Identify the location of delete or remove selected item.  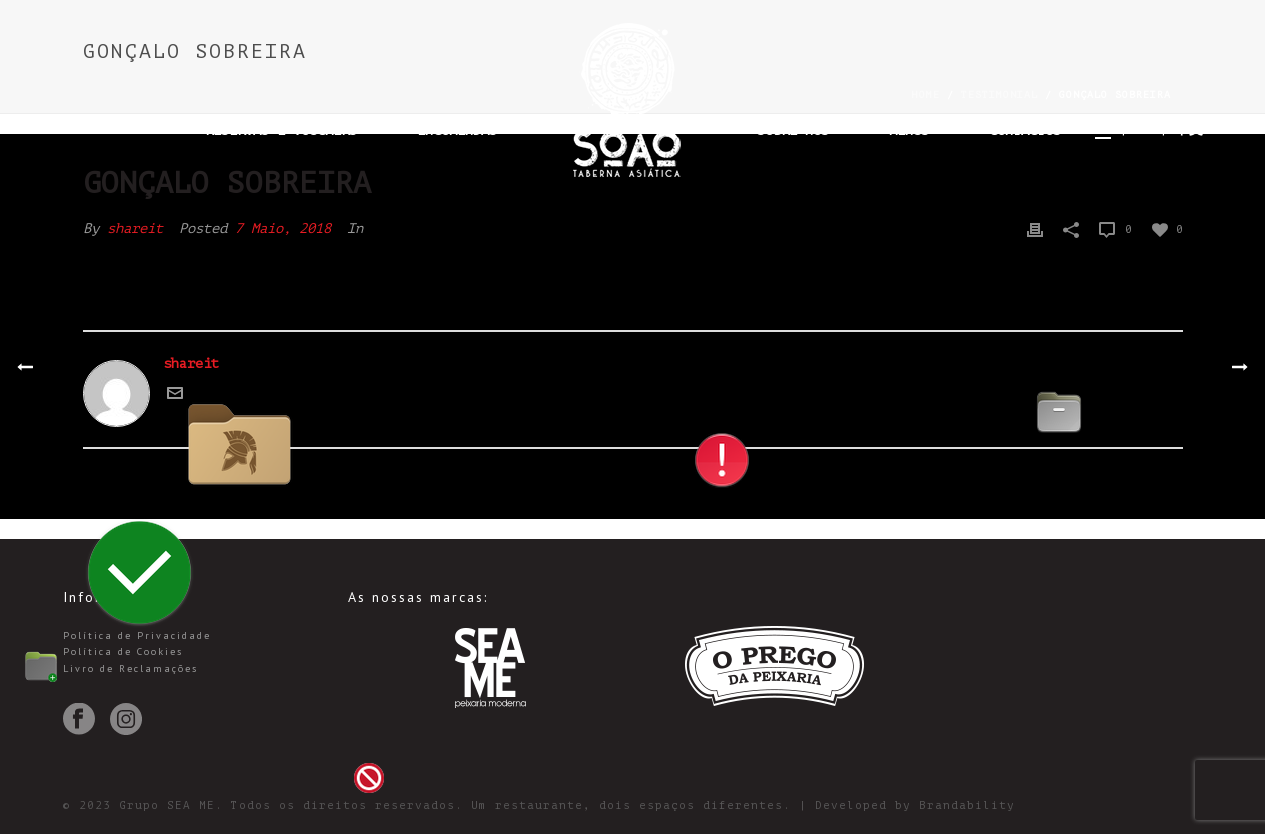
(369, 778).